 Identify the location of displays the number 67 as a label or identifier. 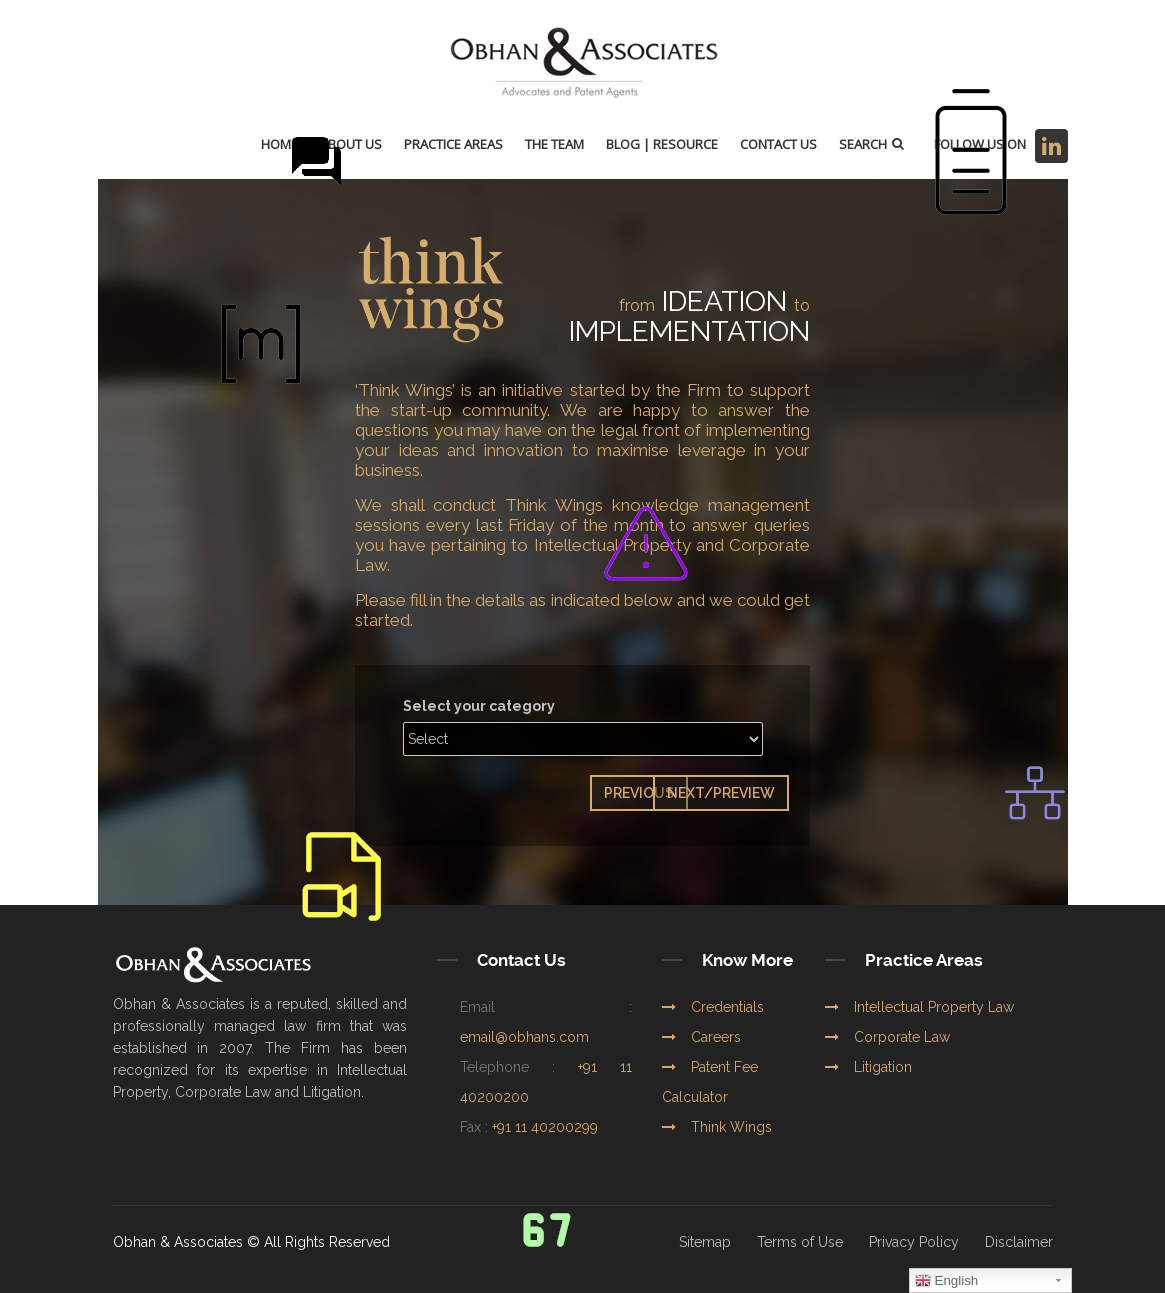
(547, 1230).